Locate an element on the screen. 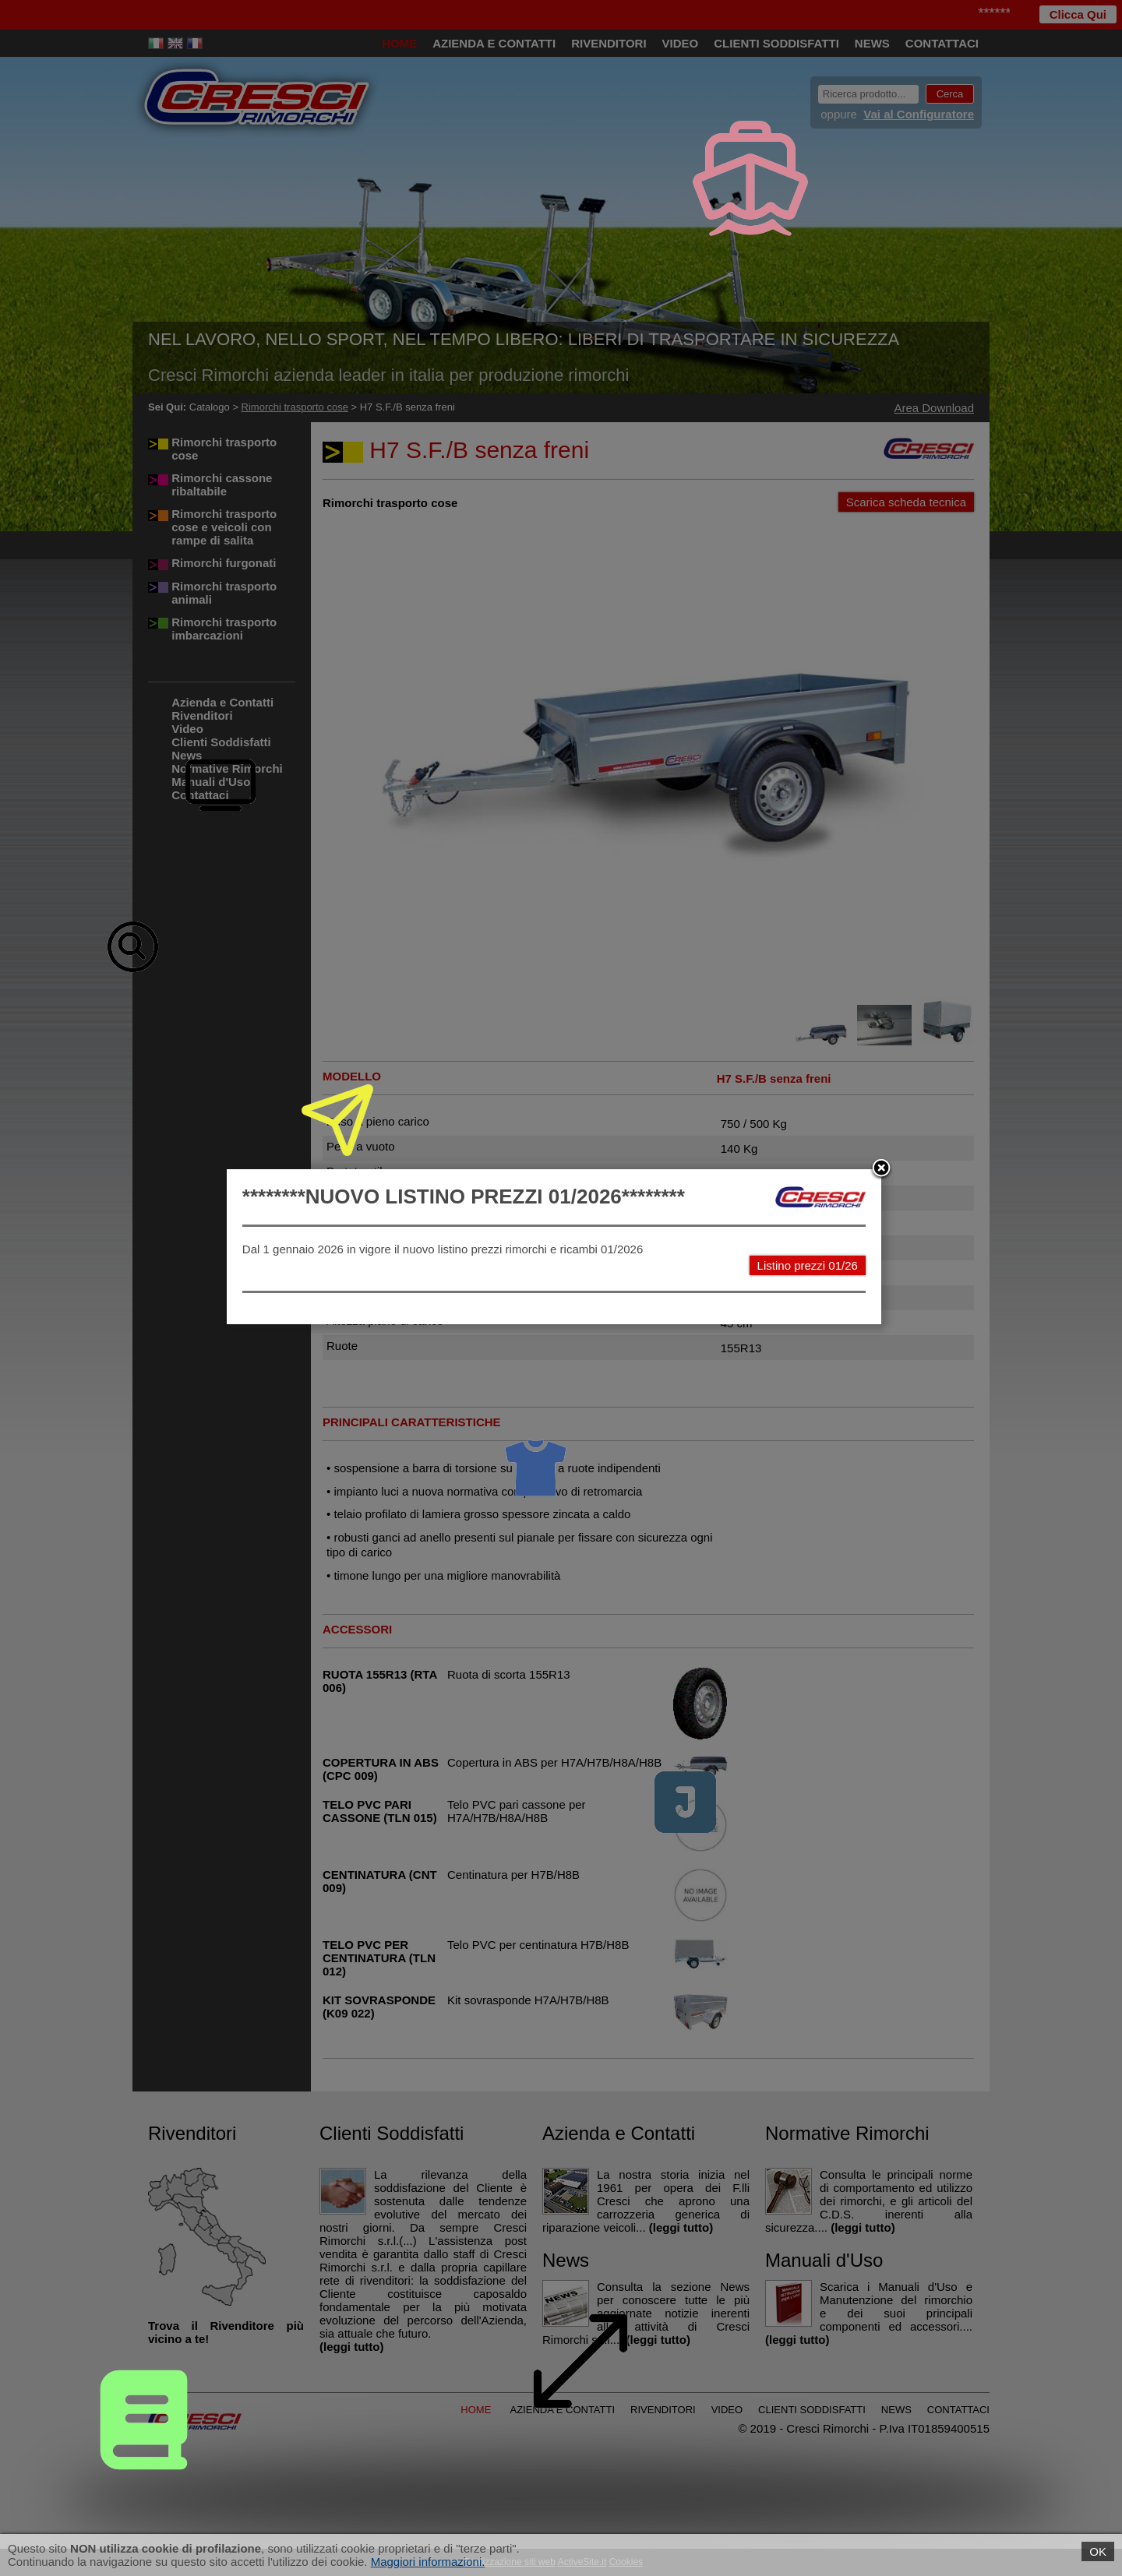  resize a window or element is located at coordinates (580, 2361).